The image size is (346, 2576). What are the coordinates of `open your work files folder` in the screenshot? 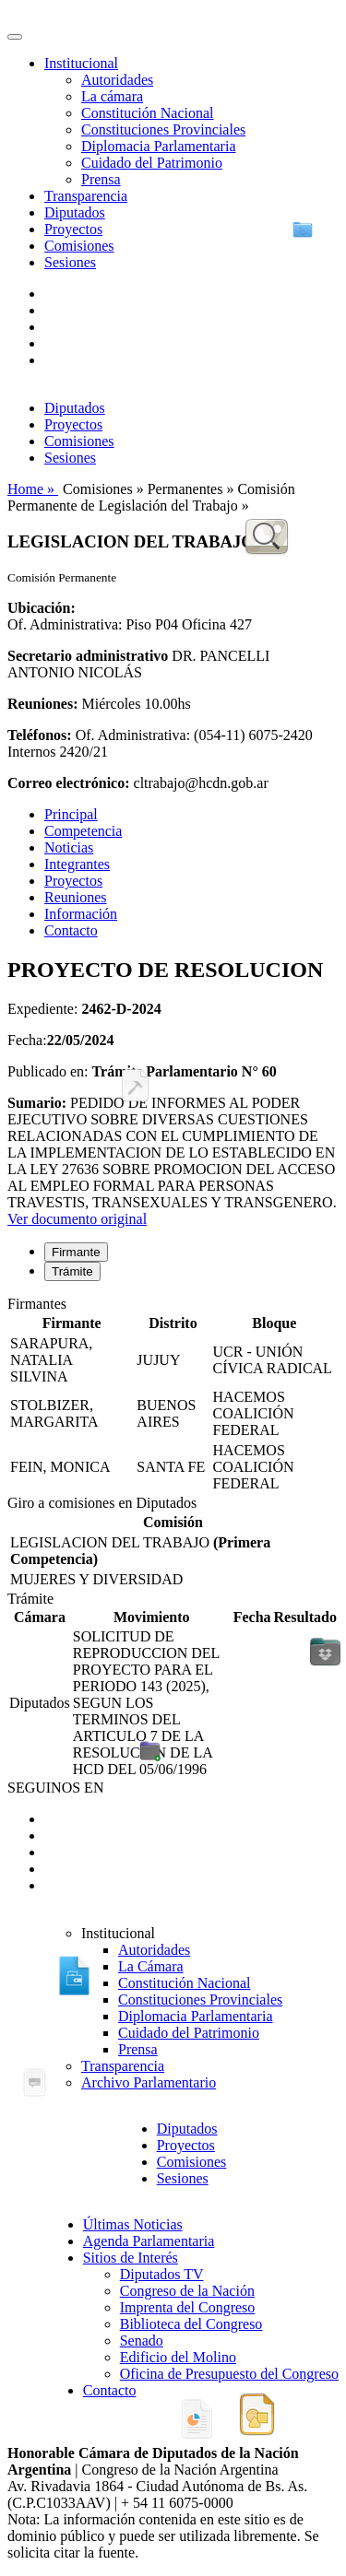 It's located at (303, 229).